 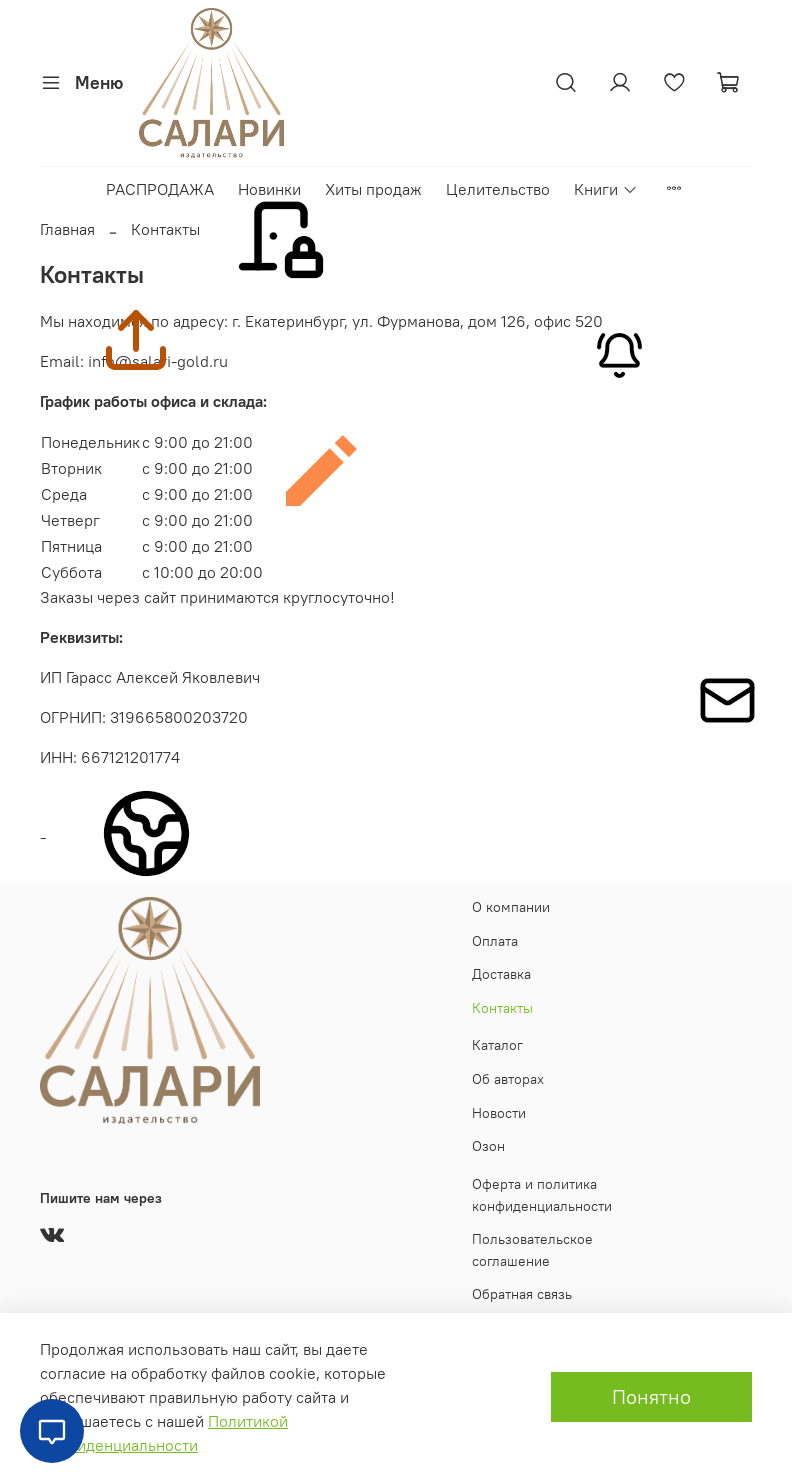 I want to click on indicates an active notification or alert, so click(x=619, y=355).